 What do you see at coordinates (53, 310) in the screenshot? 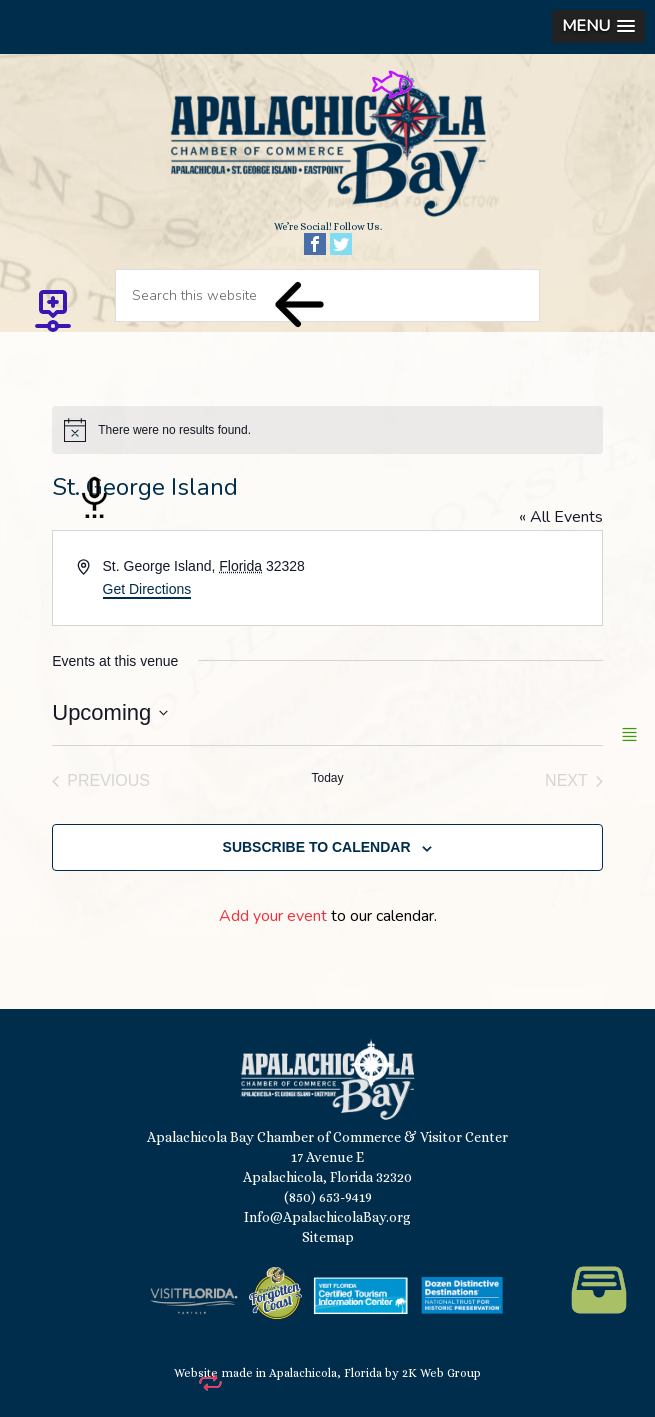
I see `add a new event to the timeline` at bounding box center [53, 310].